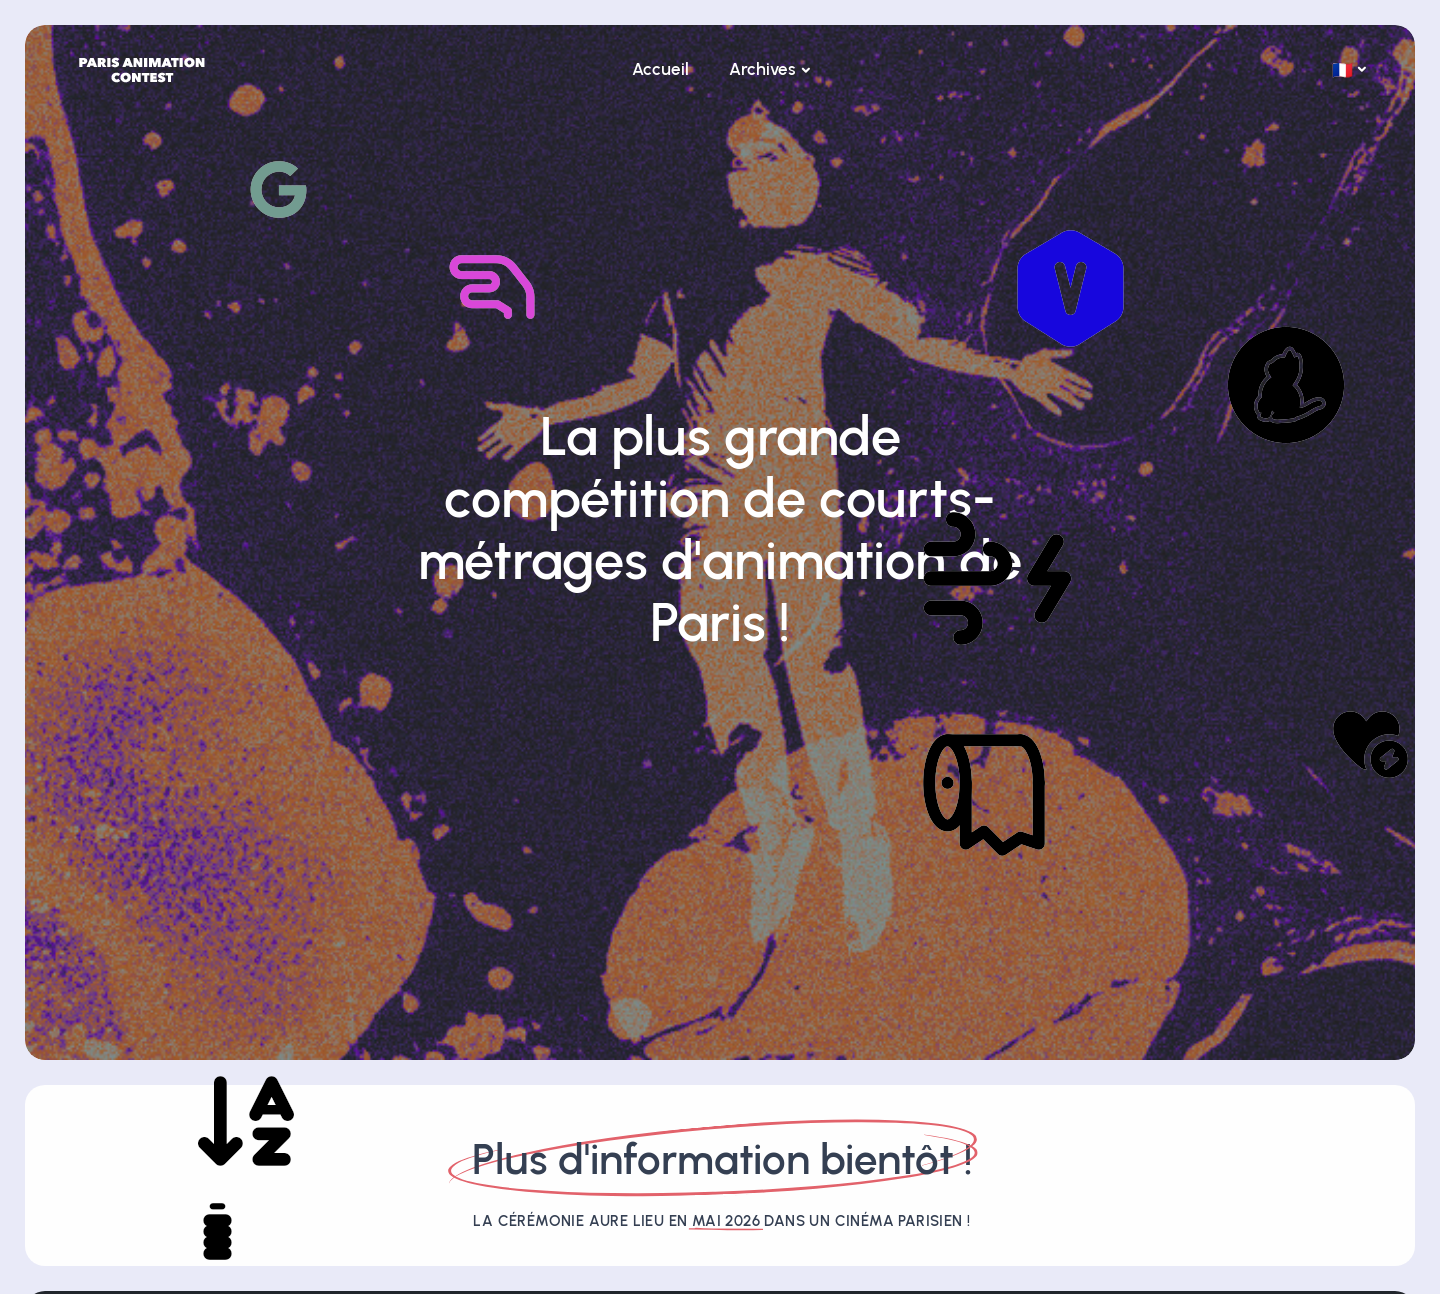 Image resolution: width=1440 pixels, height=1294 pixels. I want to click on indicates version or variant selection, so click(1070, 288).